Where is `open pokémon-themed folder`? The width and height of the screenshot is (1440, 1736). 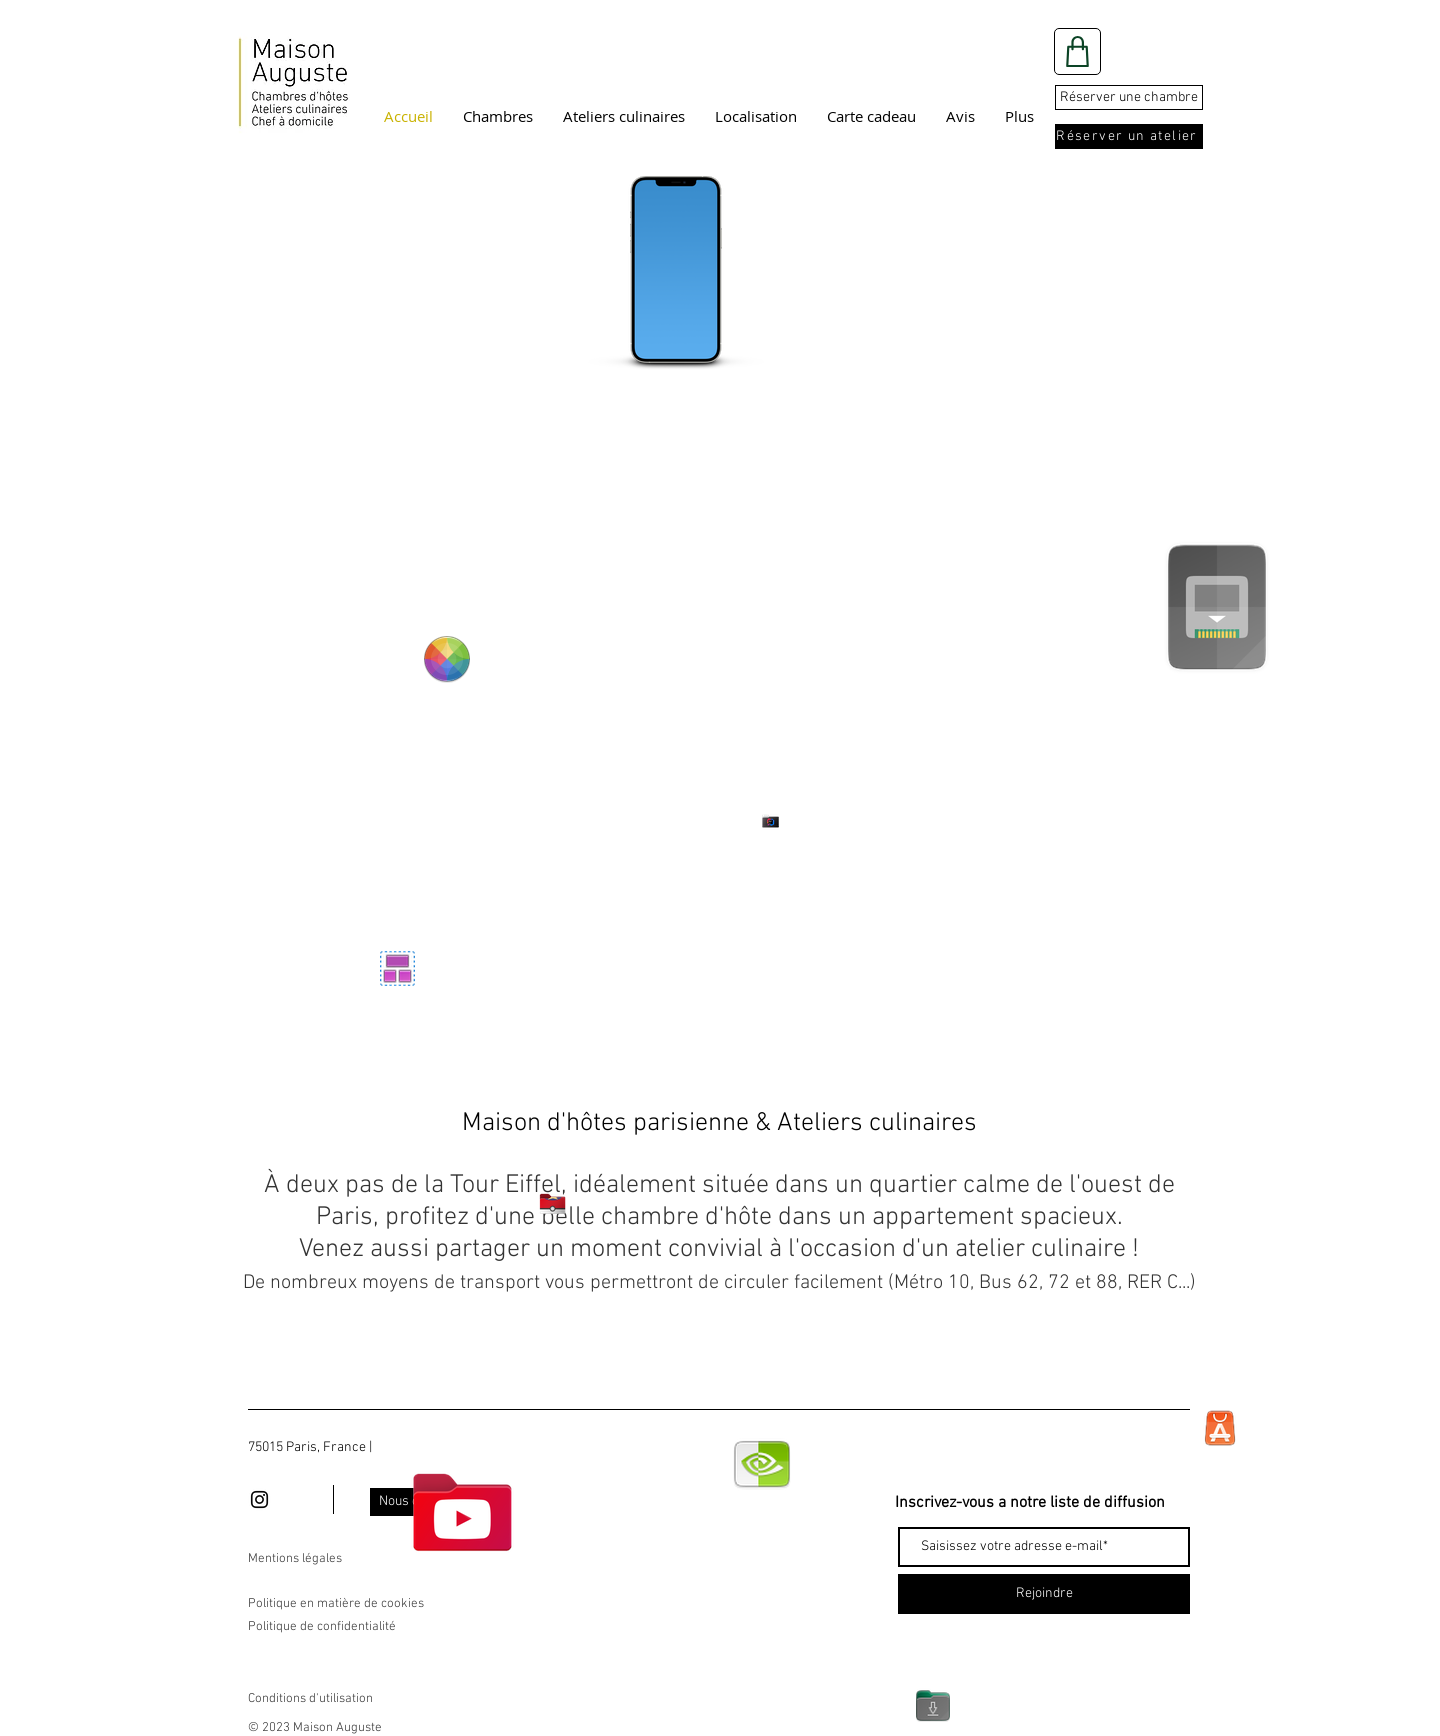
open pokémon-themed folder is located at coordinates (552, 1204).